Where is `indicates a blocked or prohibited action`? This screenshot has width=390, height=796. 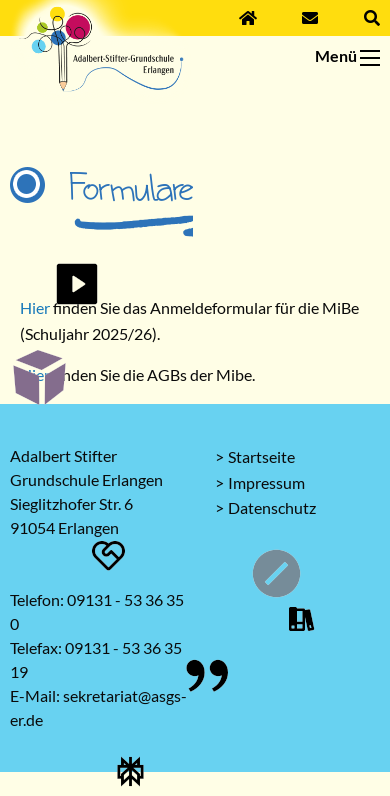 indicates a blocked or prohibited action is located at coordinates (276, 573).